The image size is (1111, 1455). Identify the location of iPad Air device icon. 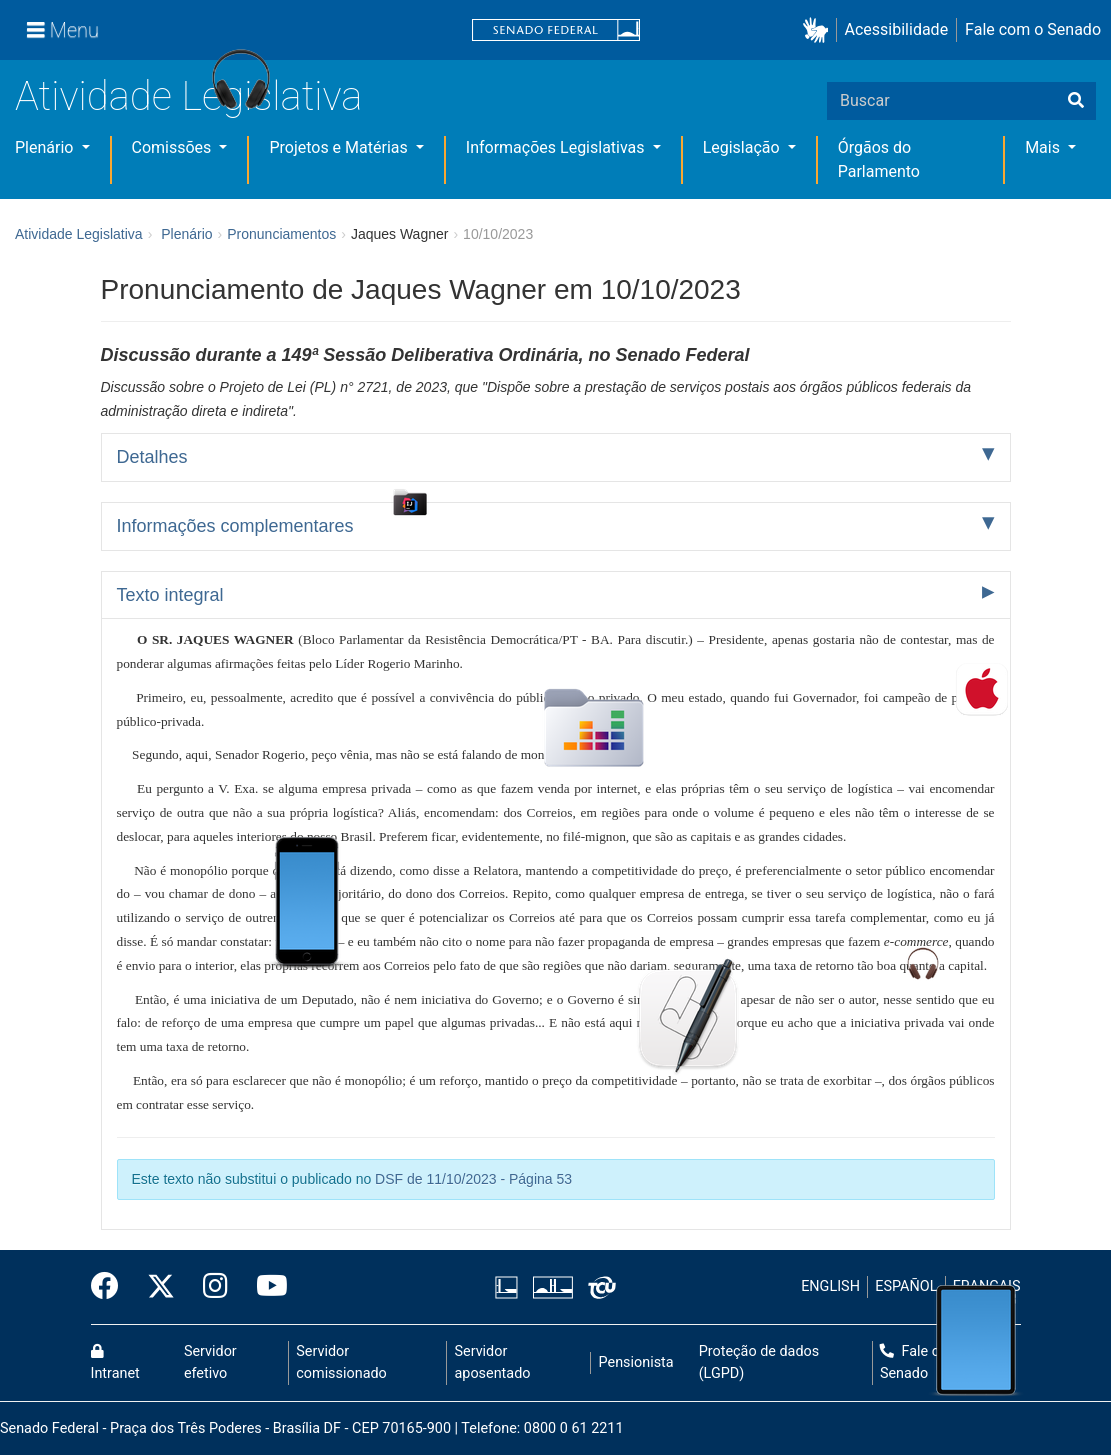
(976, 1341).